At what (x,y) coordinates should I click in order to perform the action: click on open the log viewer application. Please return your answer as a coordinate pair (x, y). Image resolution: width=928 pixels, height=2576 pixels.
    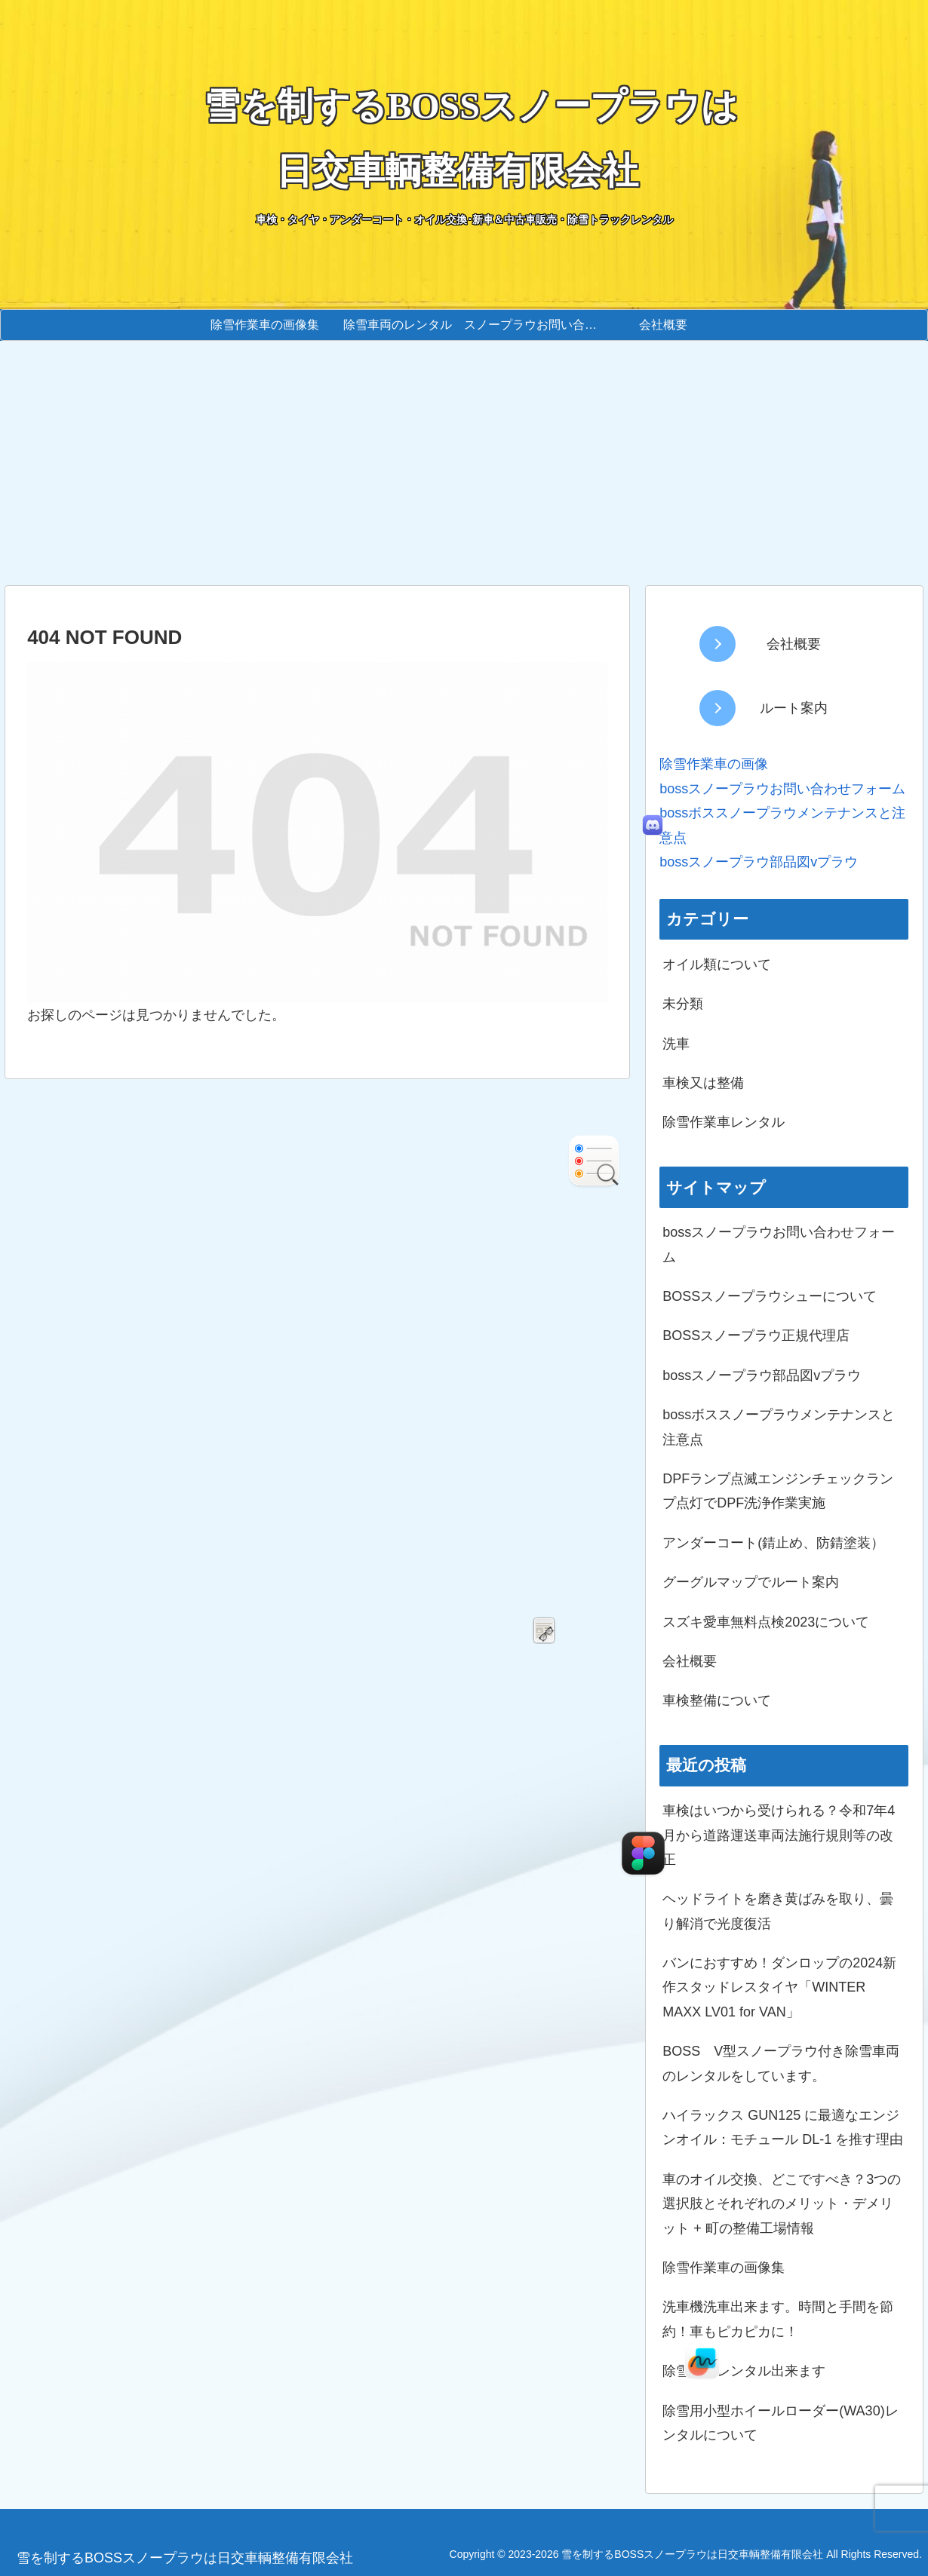
    Looking at the image, I should click on (594, 1161).